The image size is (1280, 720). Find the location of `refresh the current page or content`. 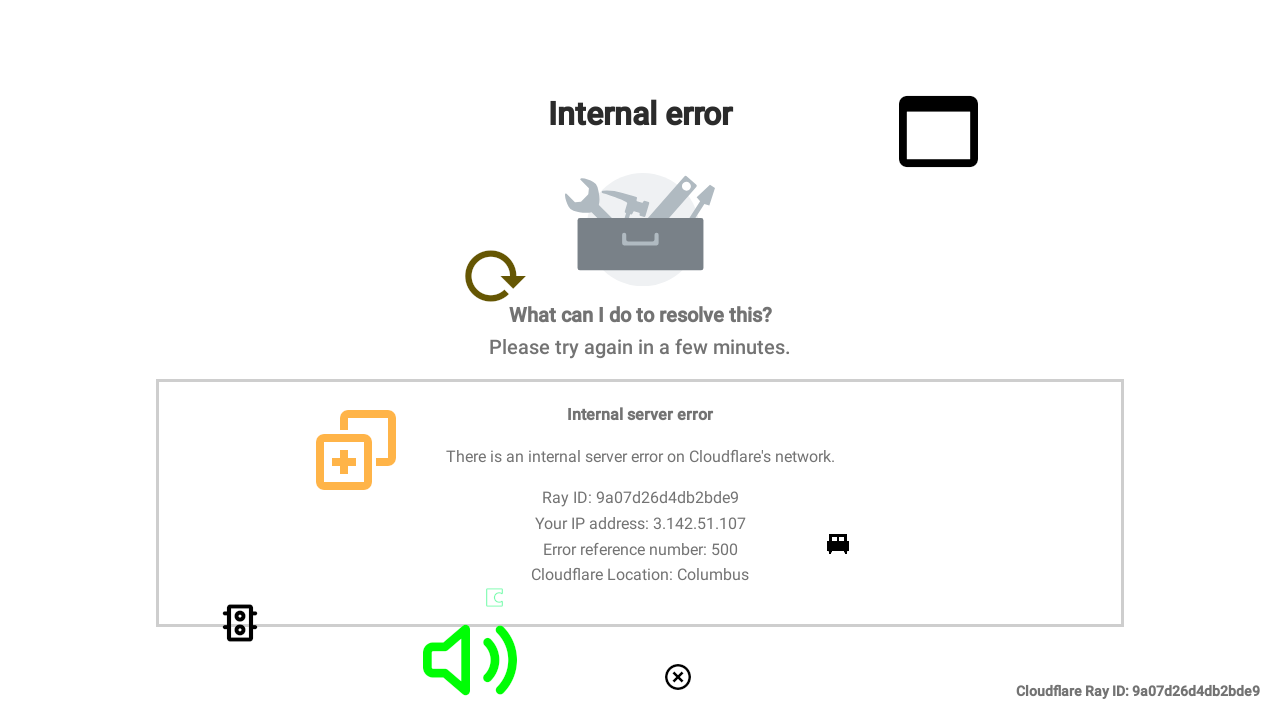

refresh the current page or content is located at coordinates (494, 276).